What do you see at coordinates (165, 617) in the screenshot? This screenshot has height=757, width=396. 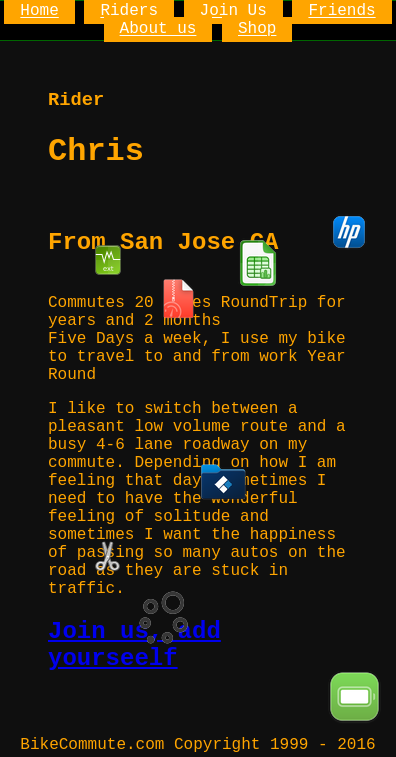 I see `open gnome pie application launcher` at bounding box center [165, 617].